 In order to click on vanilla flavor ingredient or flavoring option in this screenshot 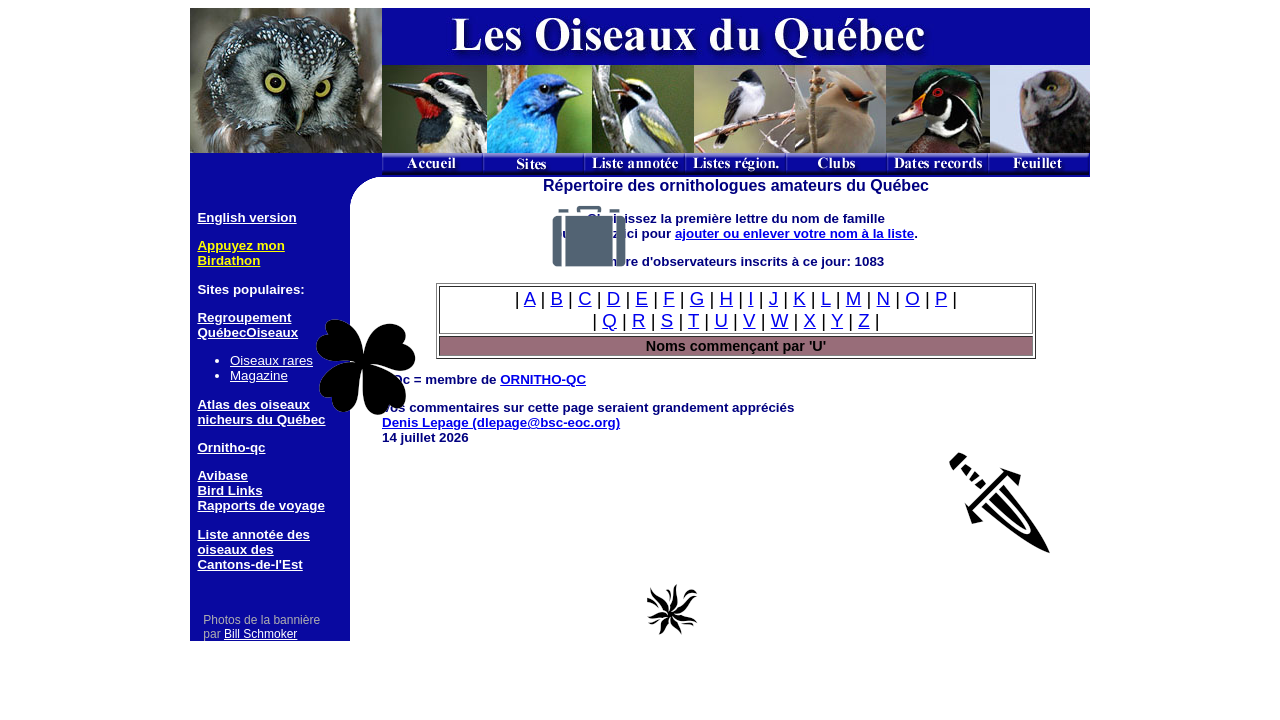, I will do `click(672, 609)`.